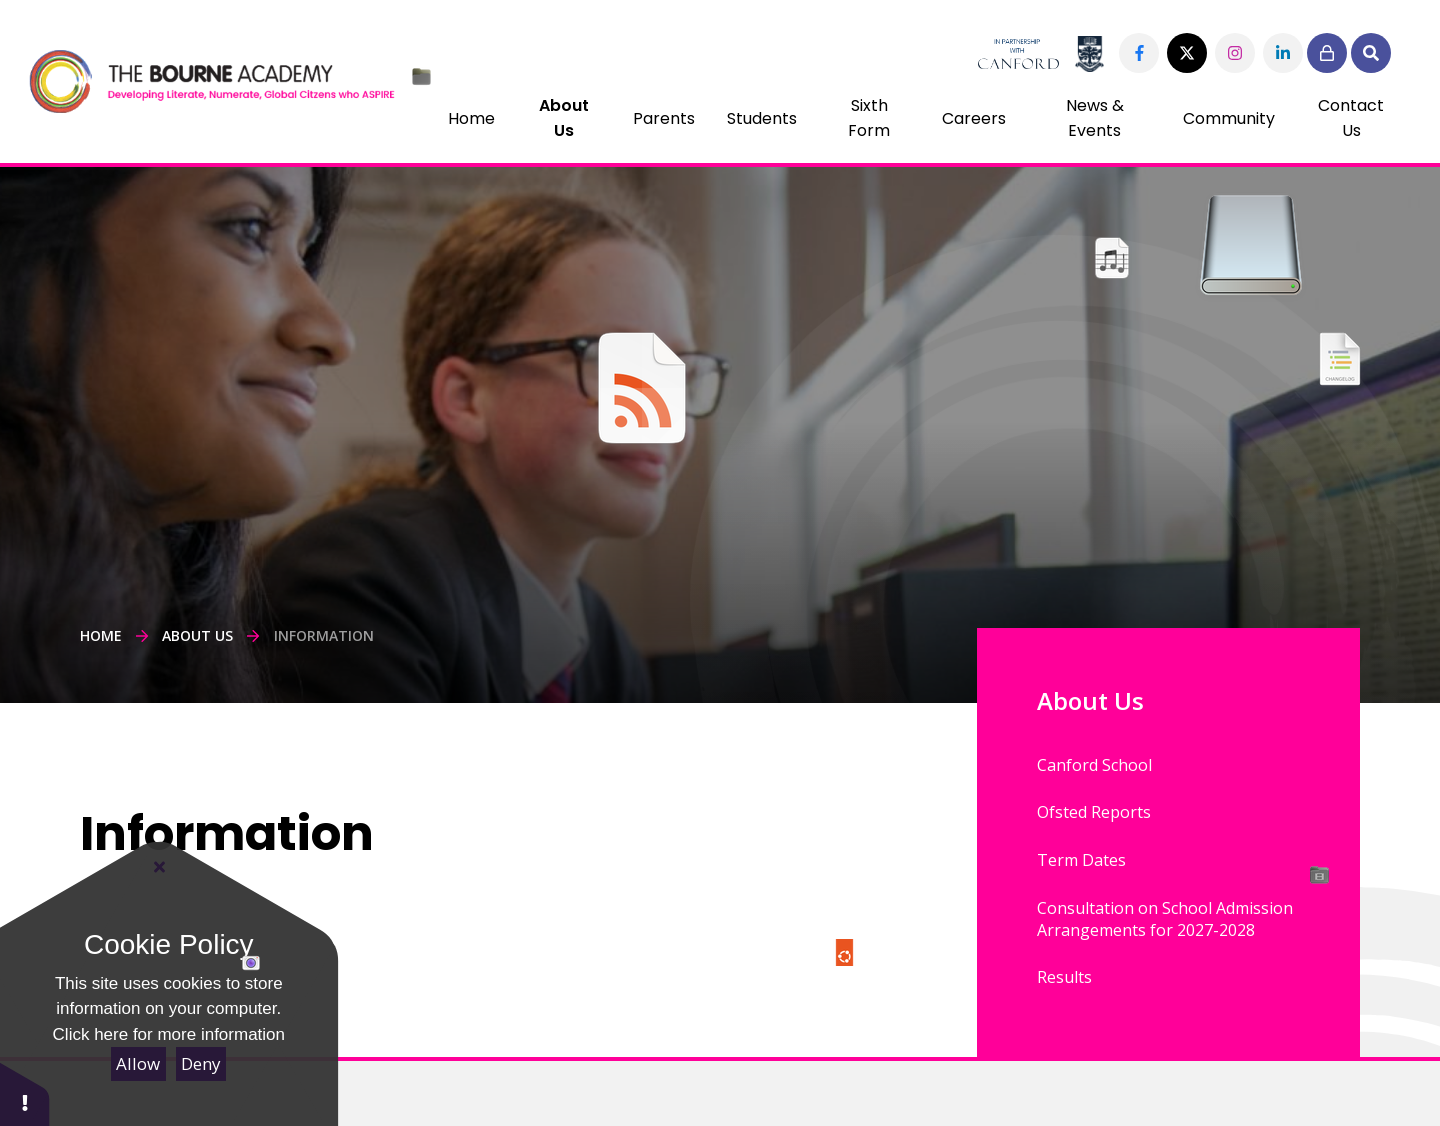 The height and width of the screenshot is (1126, 1440). I want to click on open the ubuntu application menu, so click(844, 952).